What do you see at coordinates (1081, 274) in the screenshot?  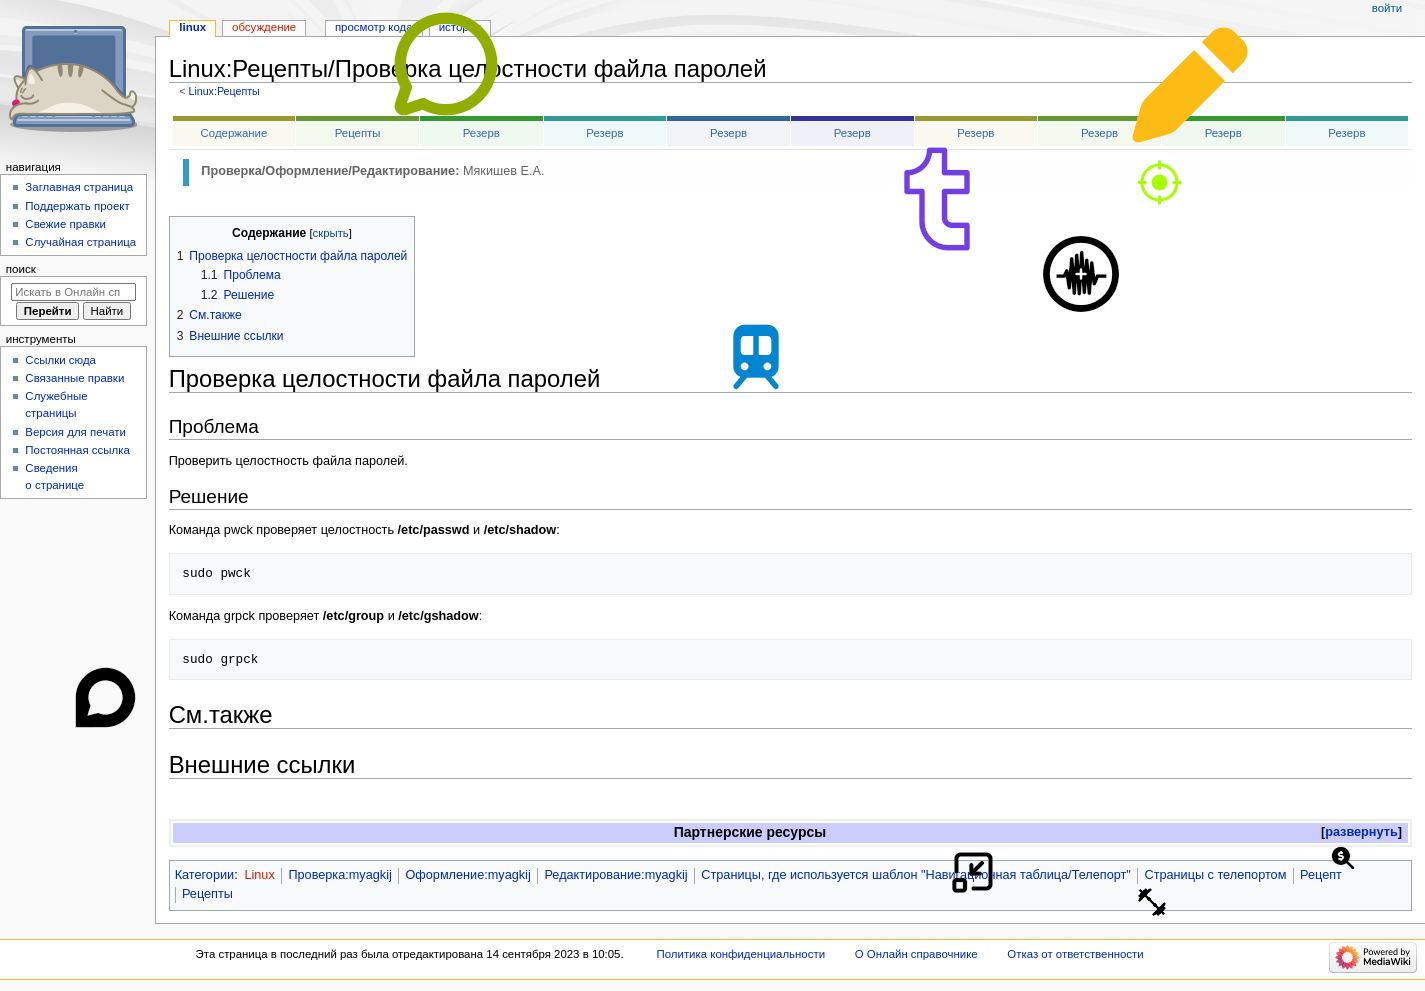 I see `creative commons sampling plus license indicator` at bounding box center [1081, 274].